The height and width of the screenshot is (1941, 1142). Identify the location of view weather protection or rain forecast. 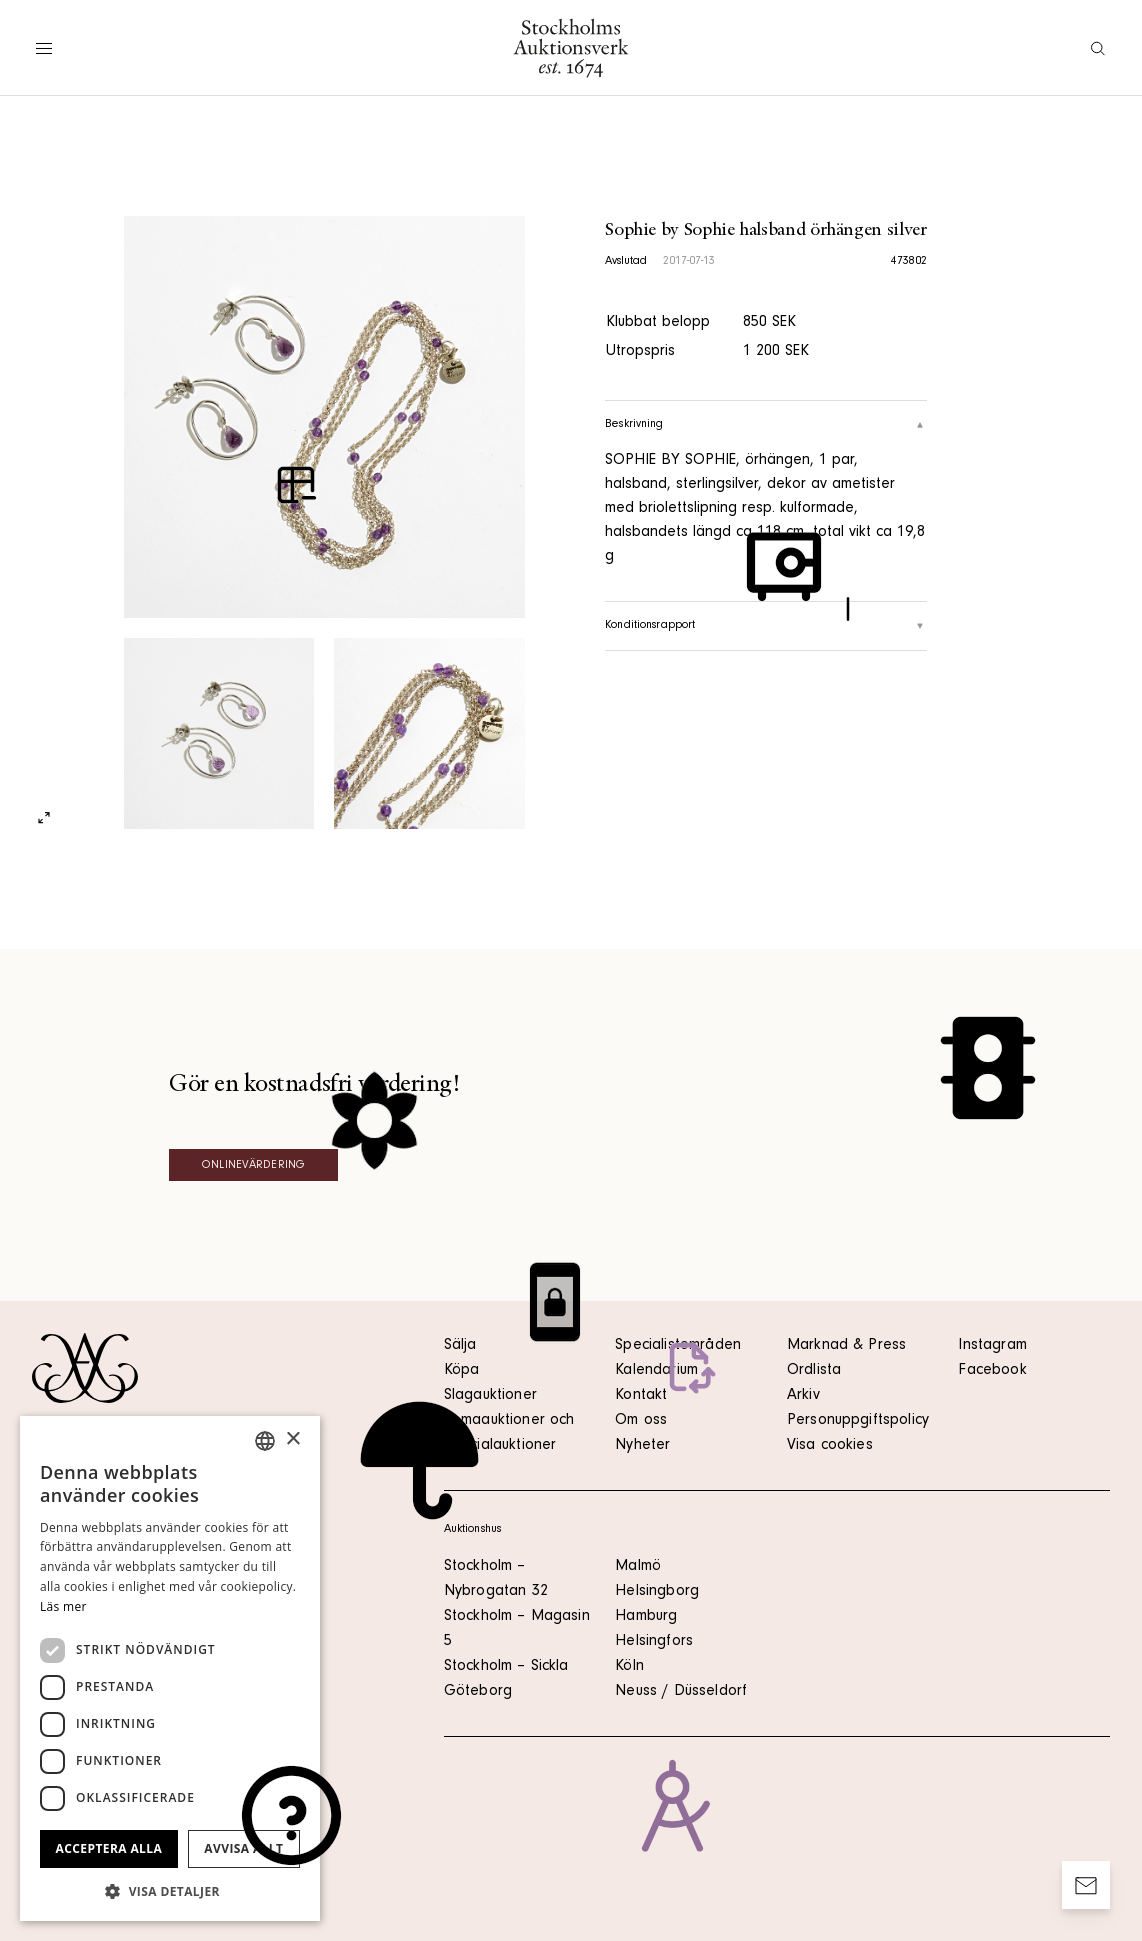
(419, 1460).